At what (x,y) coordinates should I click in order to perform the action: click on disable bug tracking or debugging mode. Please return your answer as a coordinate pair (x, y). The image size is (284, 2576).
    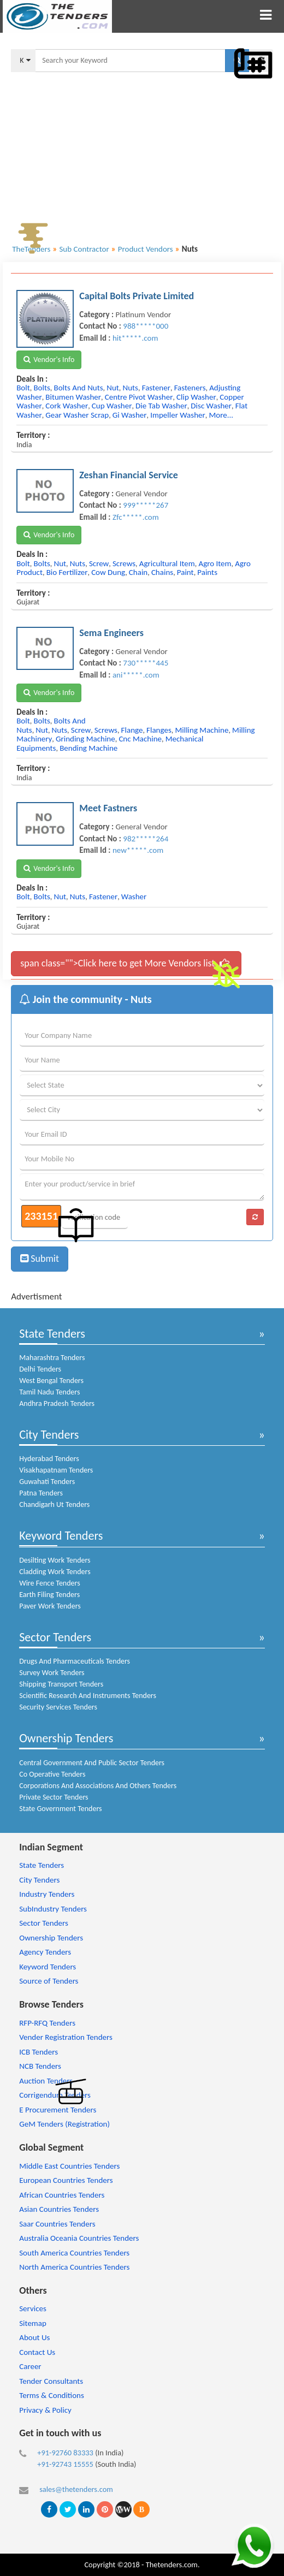
    Looking at the image, I should click on (226, 975).